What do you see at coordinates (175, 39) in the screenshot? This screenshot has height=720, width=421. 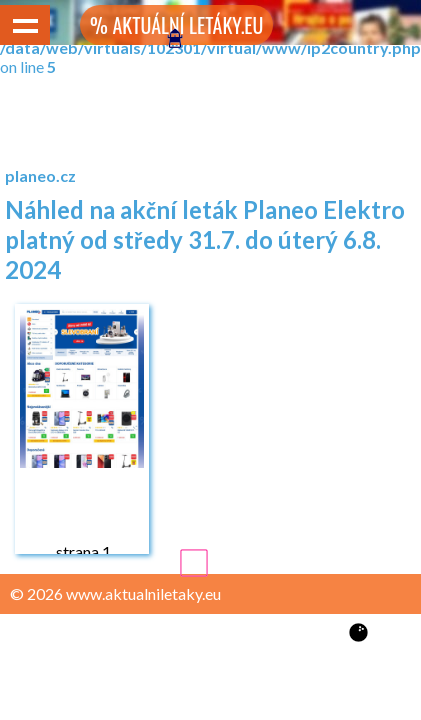 I see `access website accessibility or guidance features` at bounding box center [175, 39].